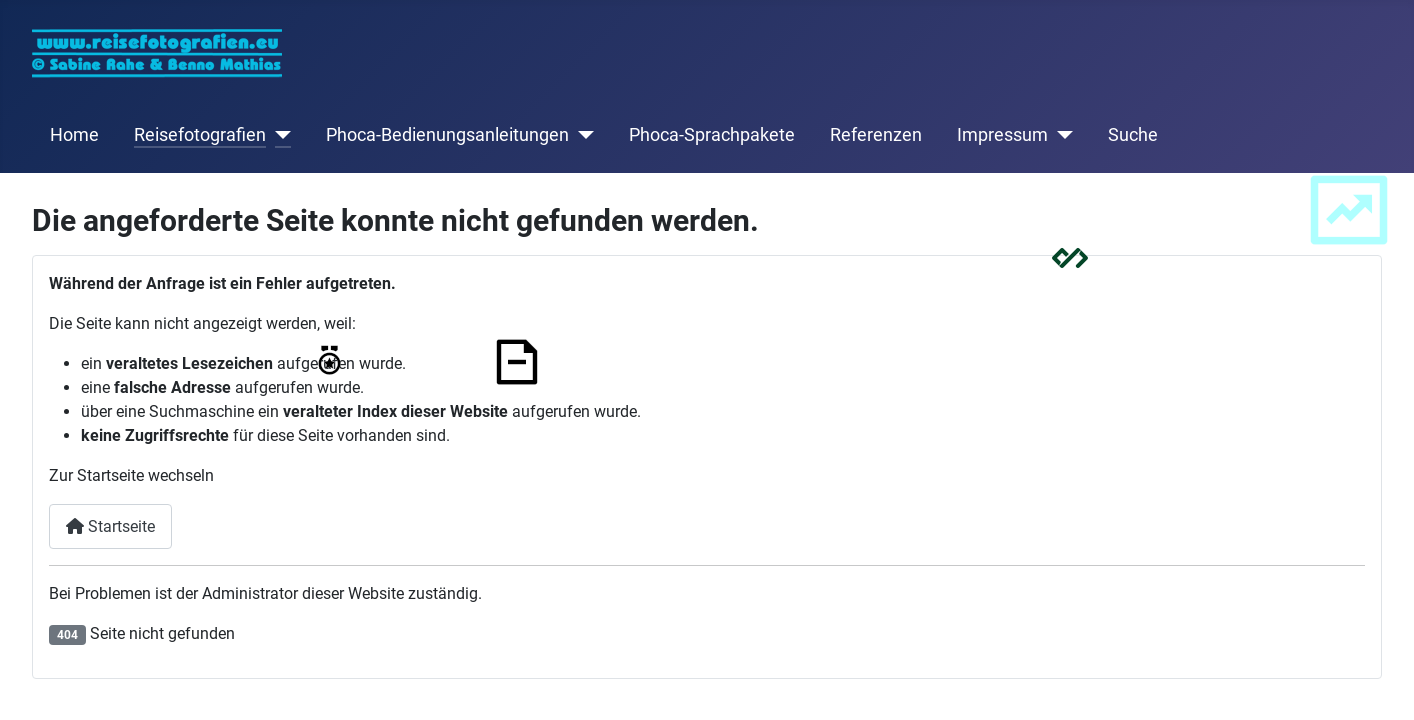 The width and height of the screenshot is (1414, 720). Describe the element at coordinates (1349, 210) in the screenshot. I see `view financial growth or investment performance` at that location.